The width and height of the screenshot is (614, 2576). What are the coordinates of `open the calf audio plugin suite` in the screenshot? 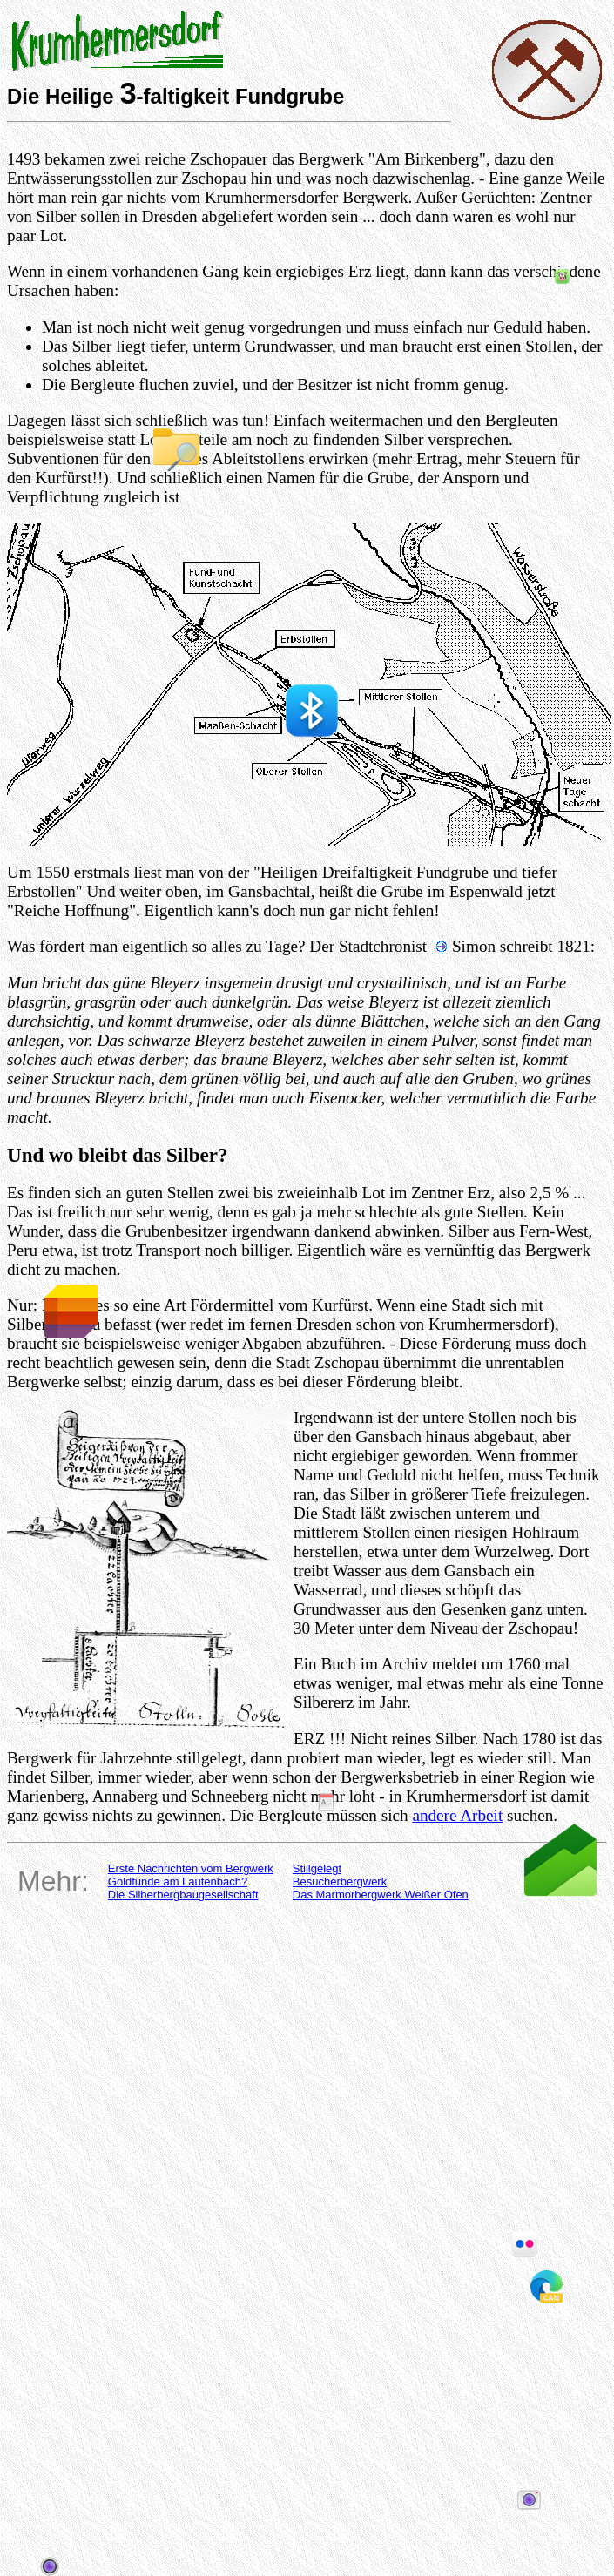 It's located at (562, 276).